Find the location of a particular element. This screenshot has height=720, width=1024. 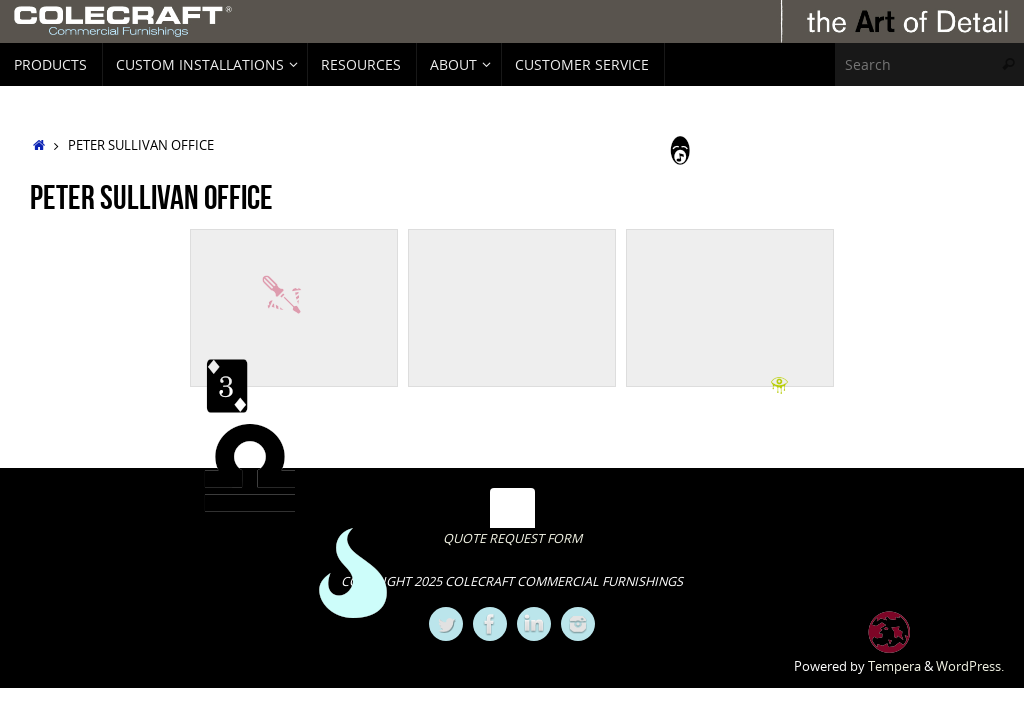

indicates hot or trending content is located at coordinates (353, 573).